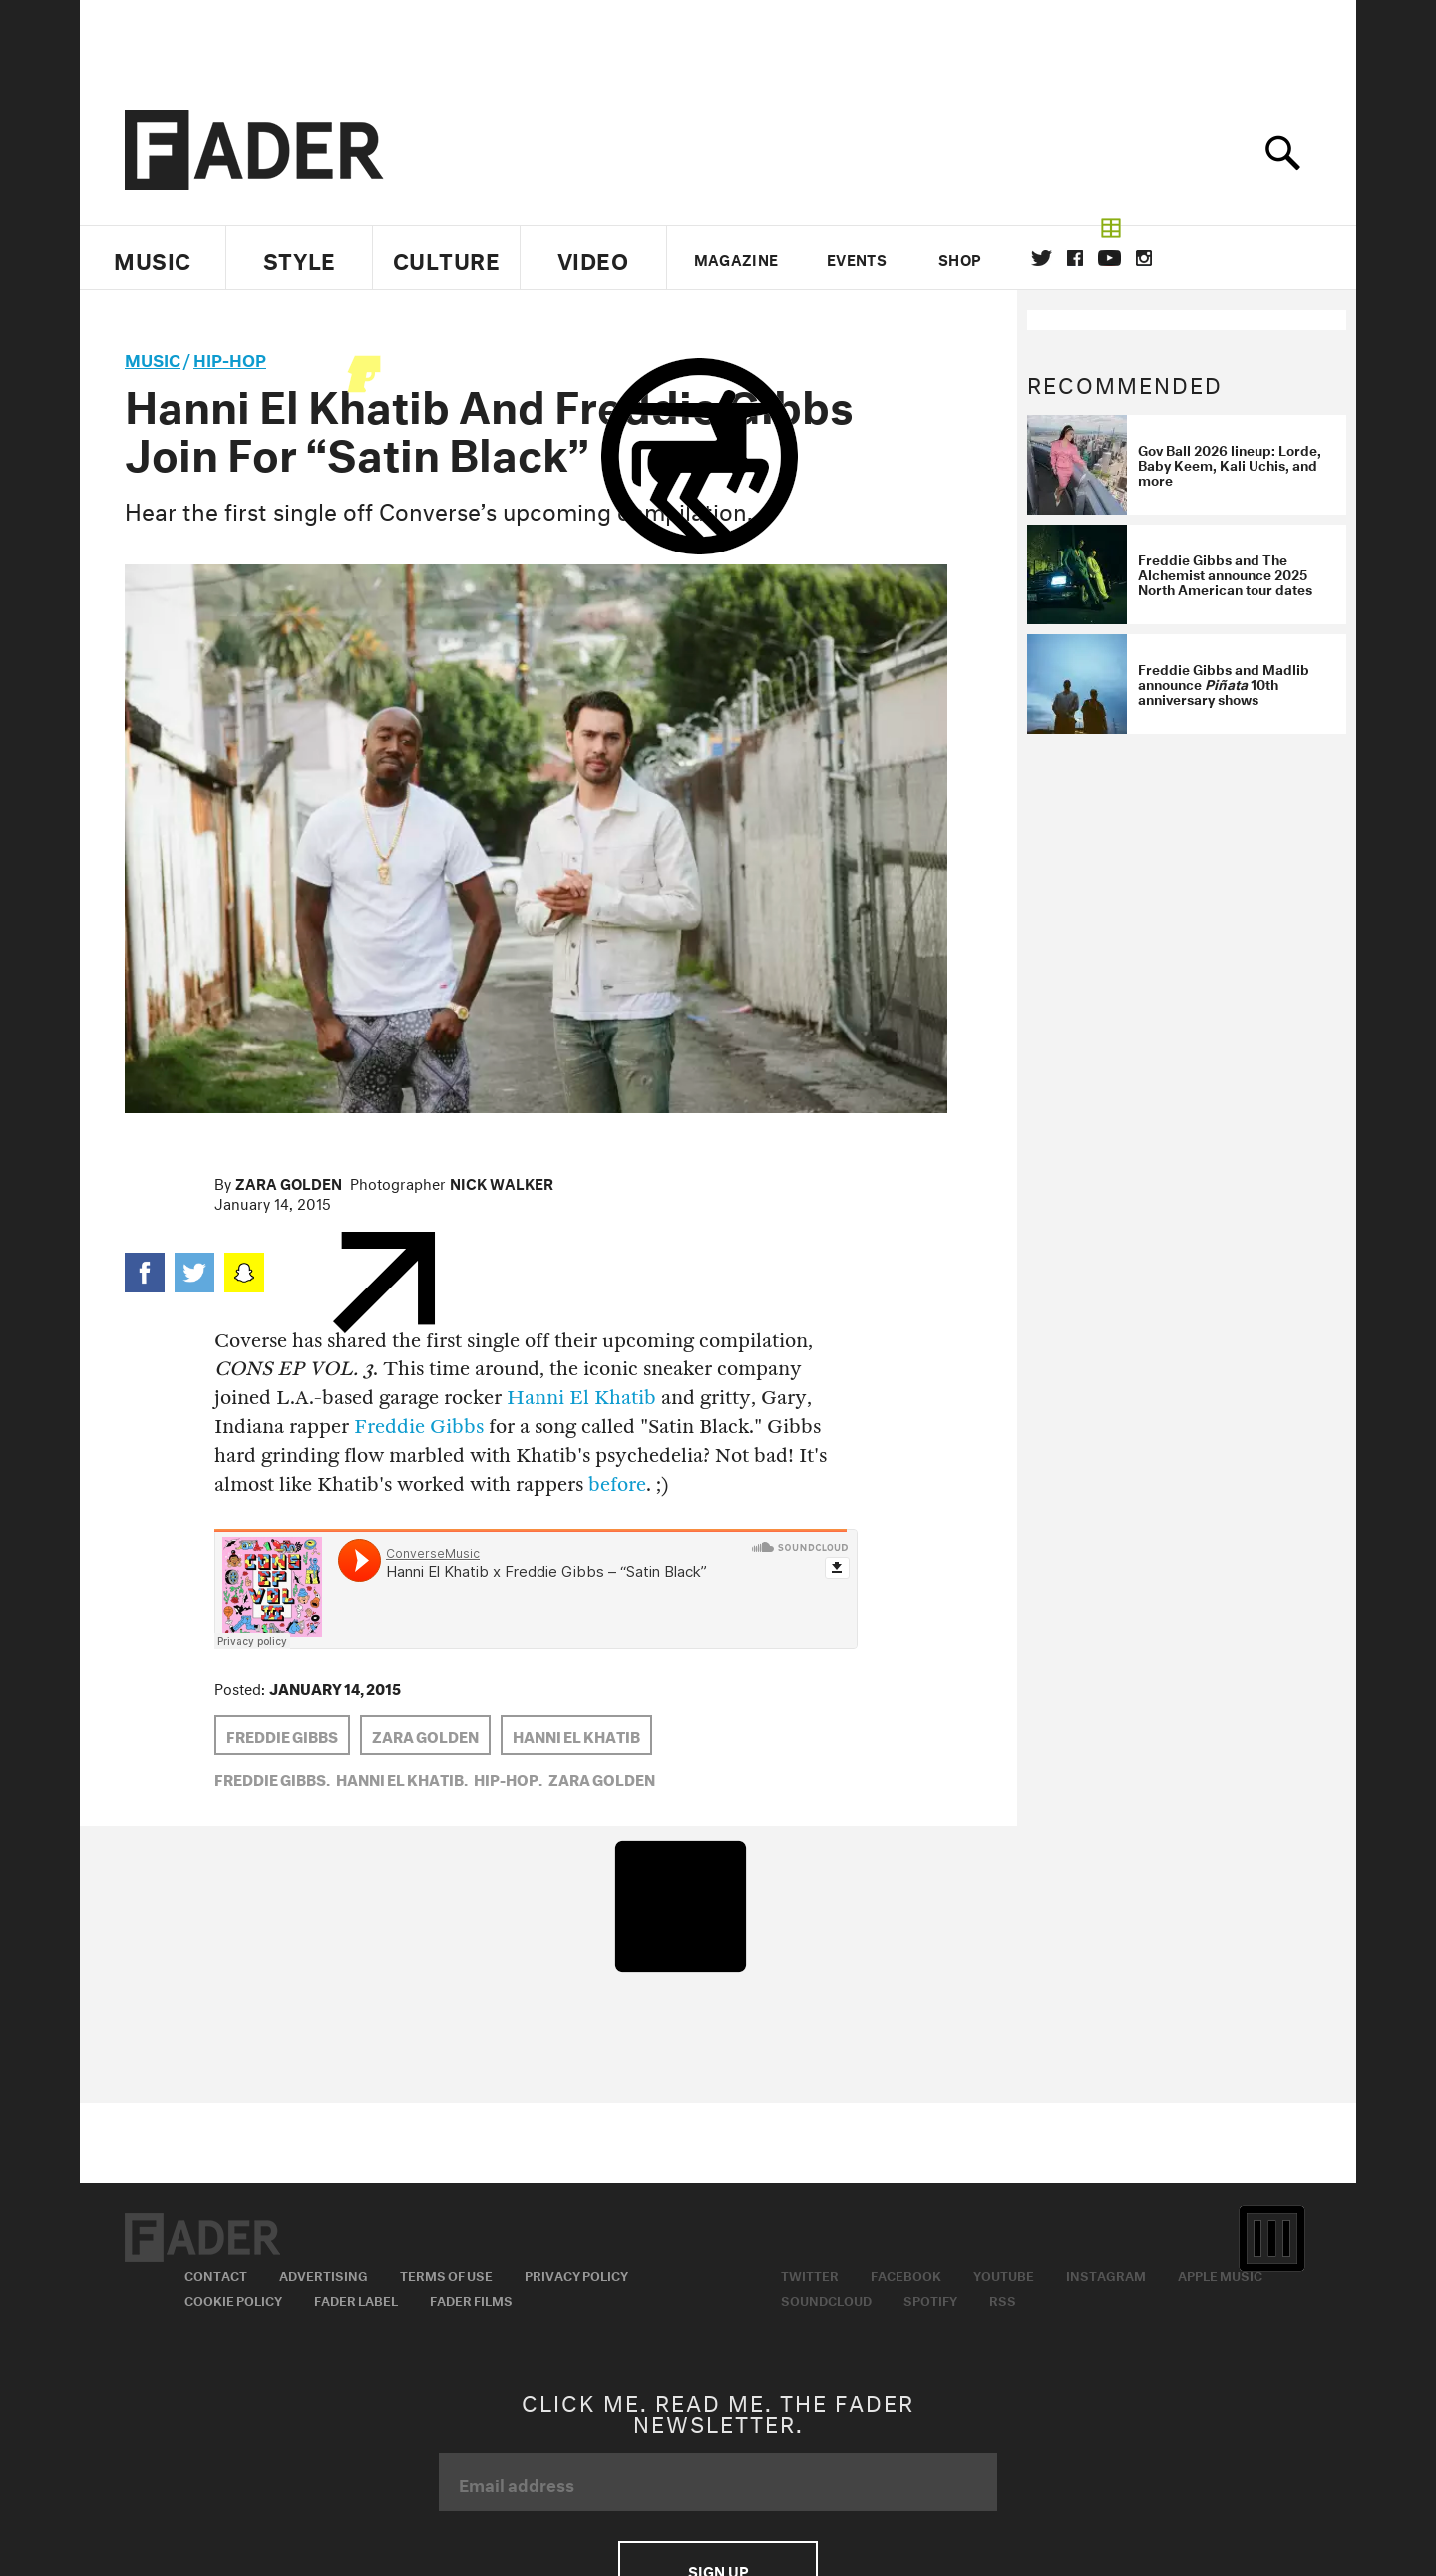 This screenshot has width=1436, height=2576. I want to click on an unchecked or empty checkbox state, so click(680, 1906).